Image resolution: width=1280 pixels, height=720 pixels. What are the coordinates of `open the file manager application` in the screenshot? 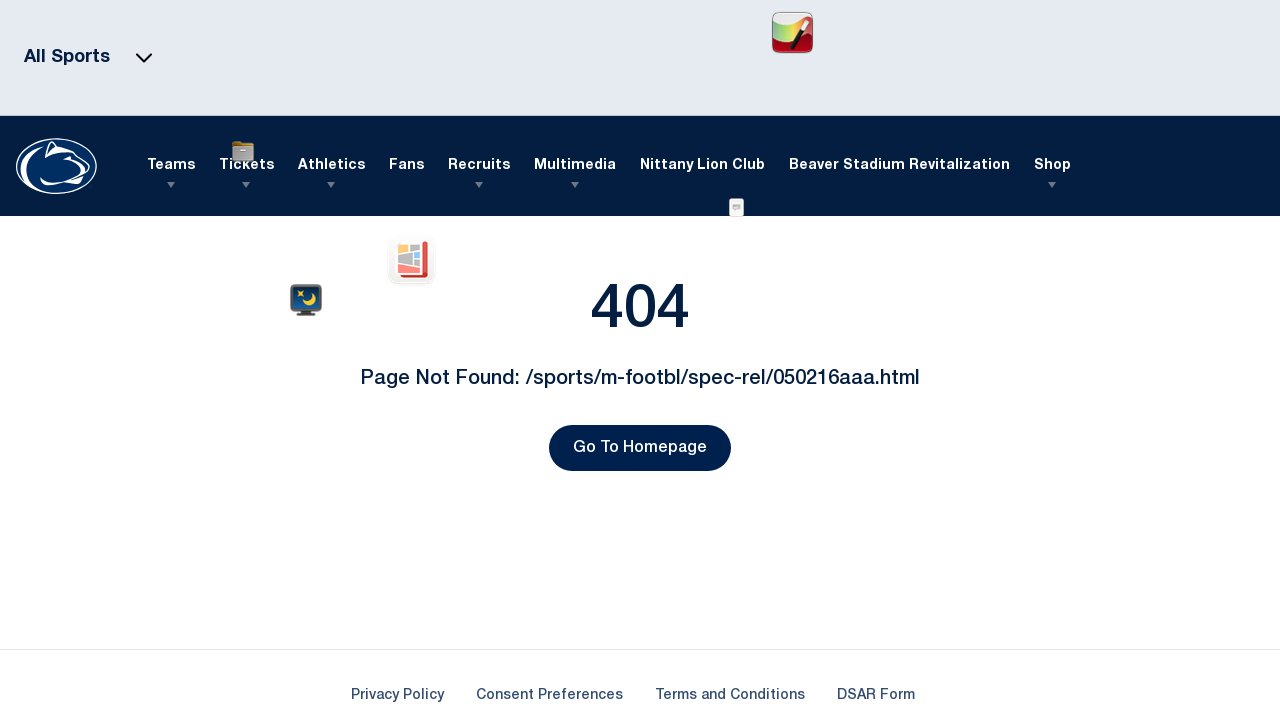 It's located at (243, 151).